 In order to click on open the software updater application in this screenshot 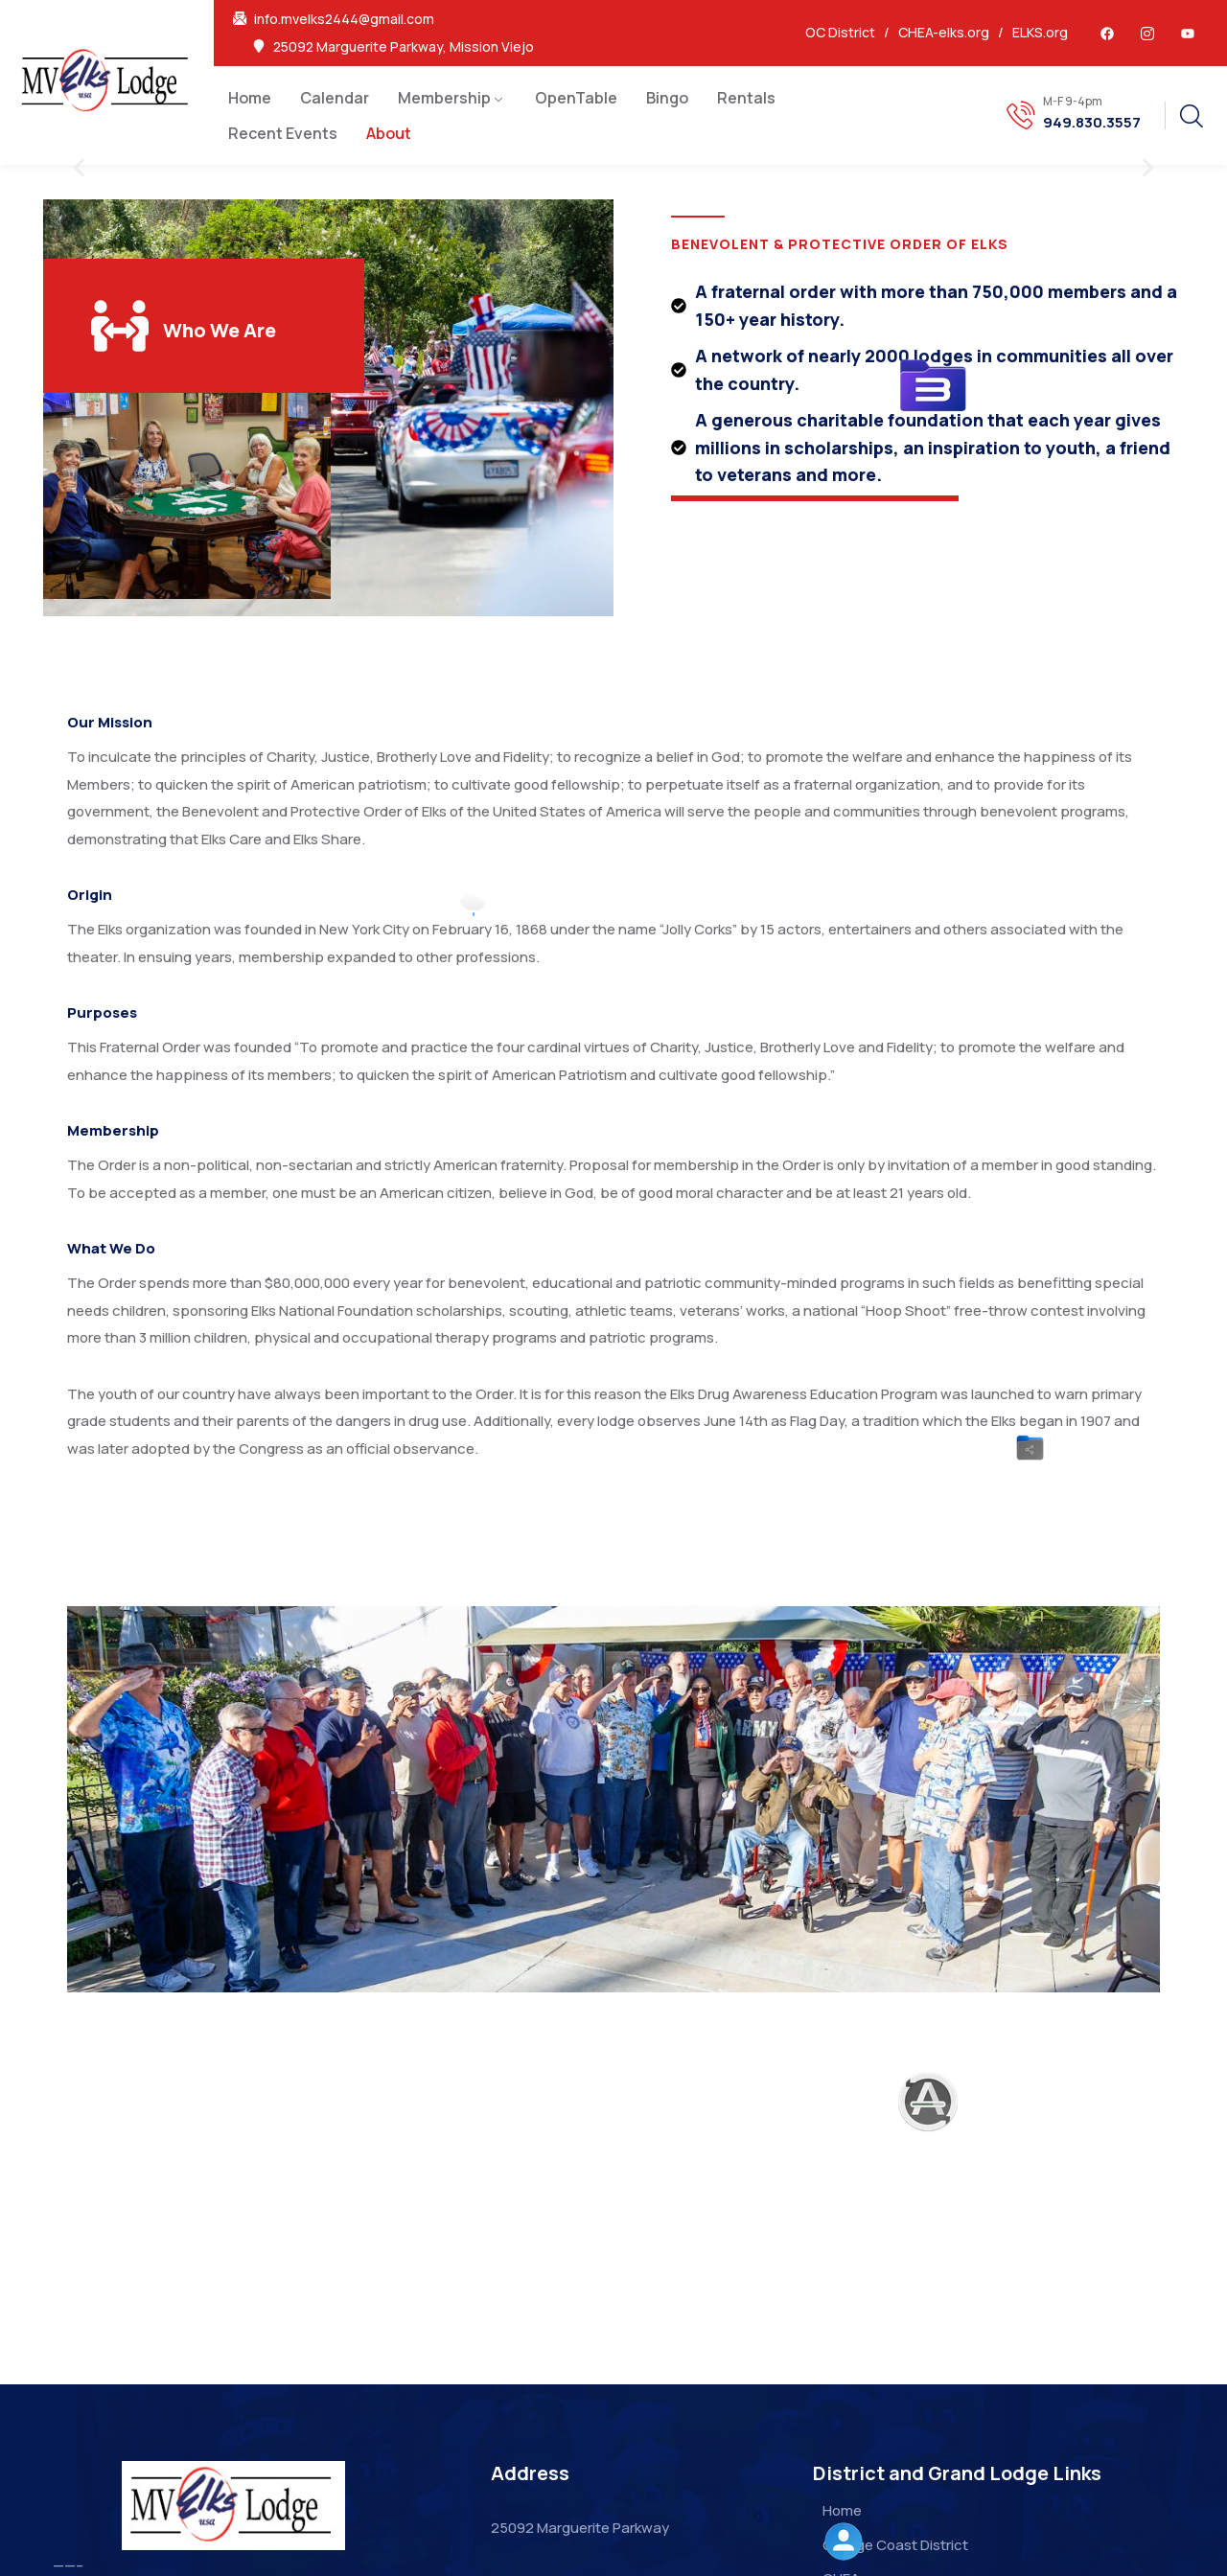, I will do `click(928, 2102)`.